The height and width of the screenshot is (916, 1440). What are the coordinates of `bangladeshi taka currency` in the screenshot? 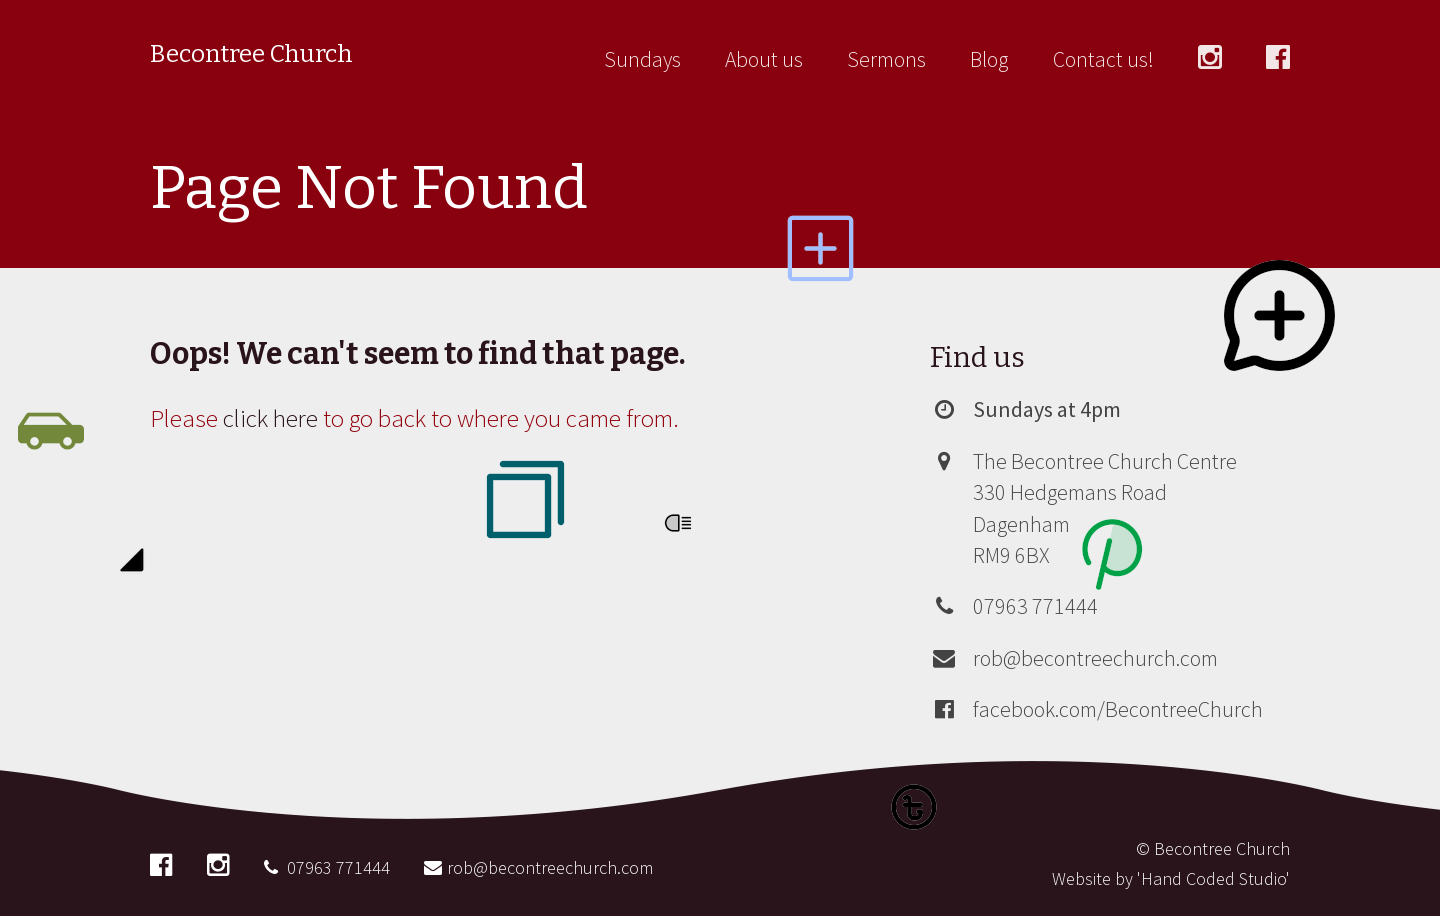 It's located at (914, 807).